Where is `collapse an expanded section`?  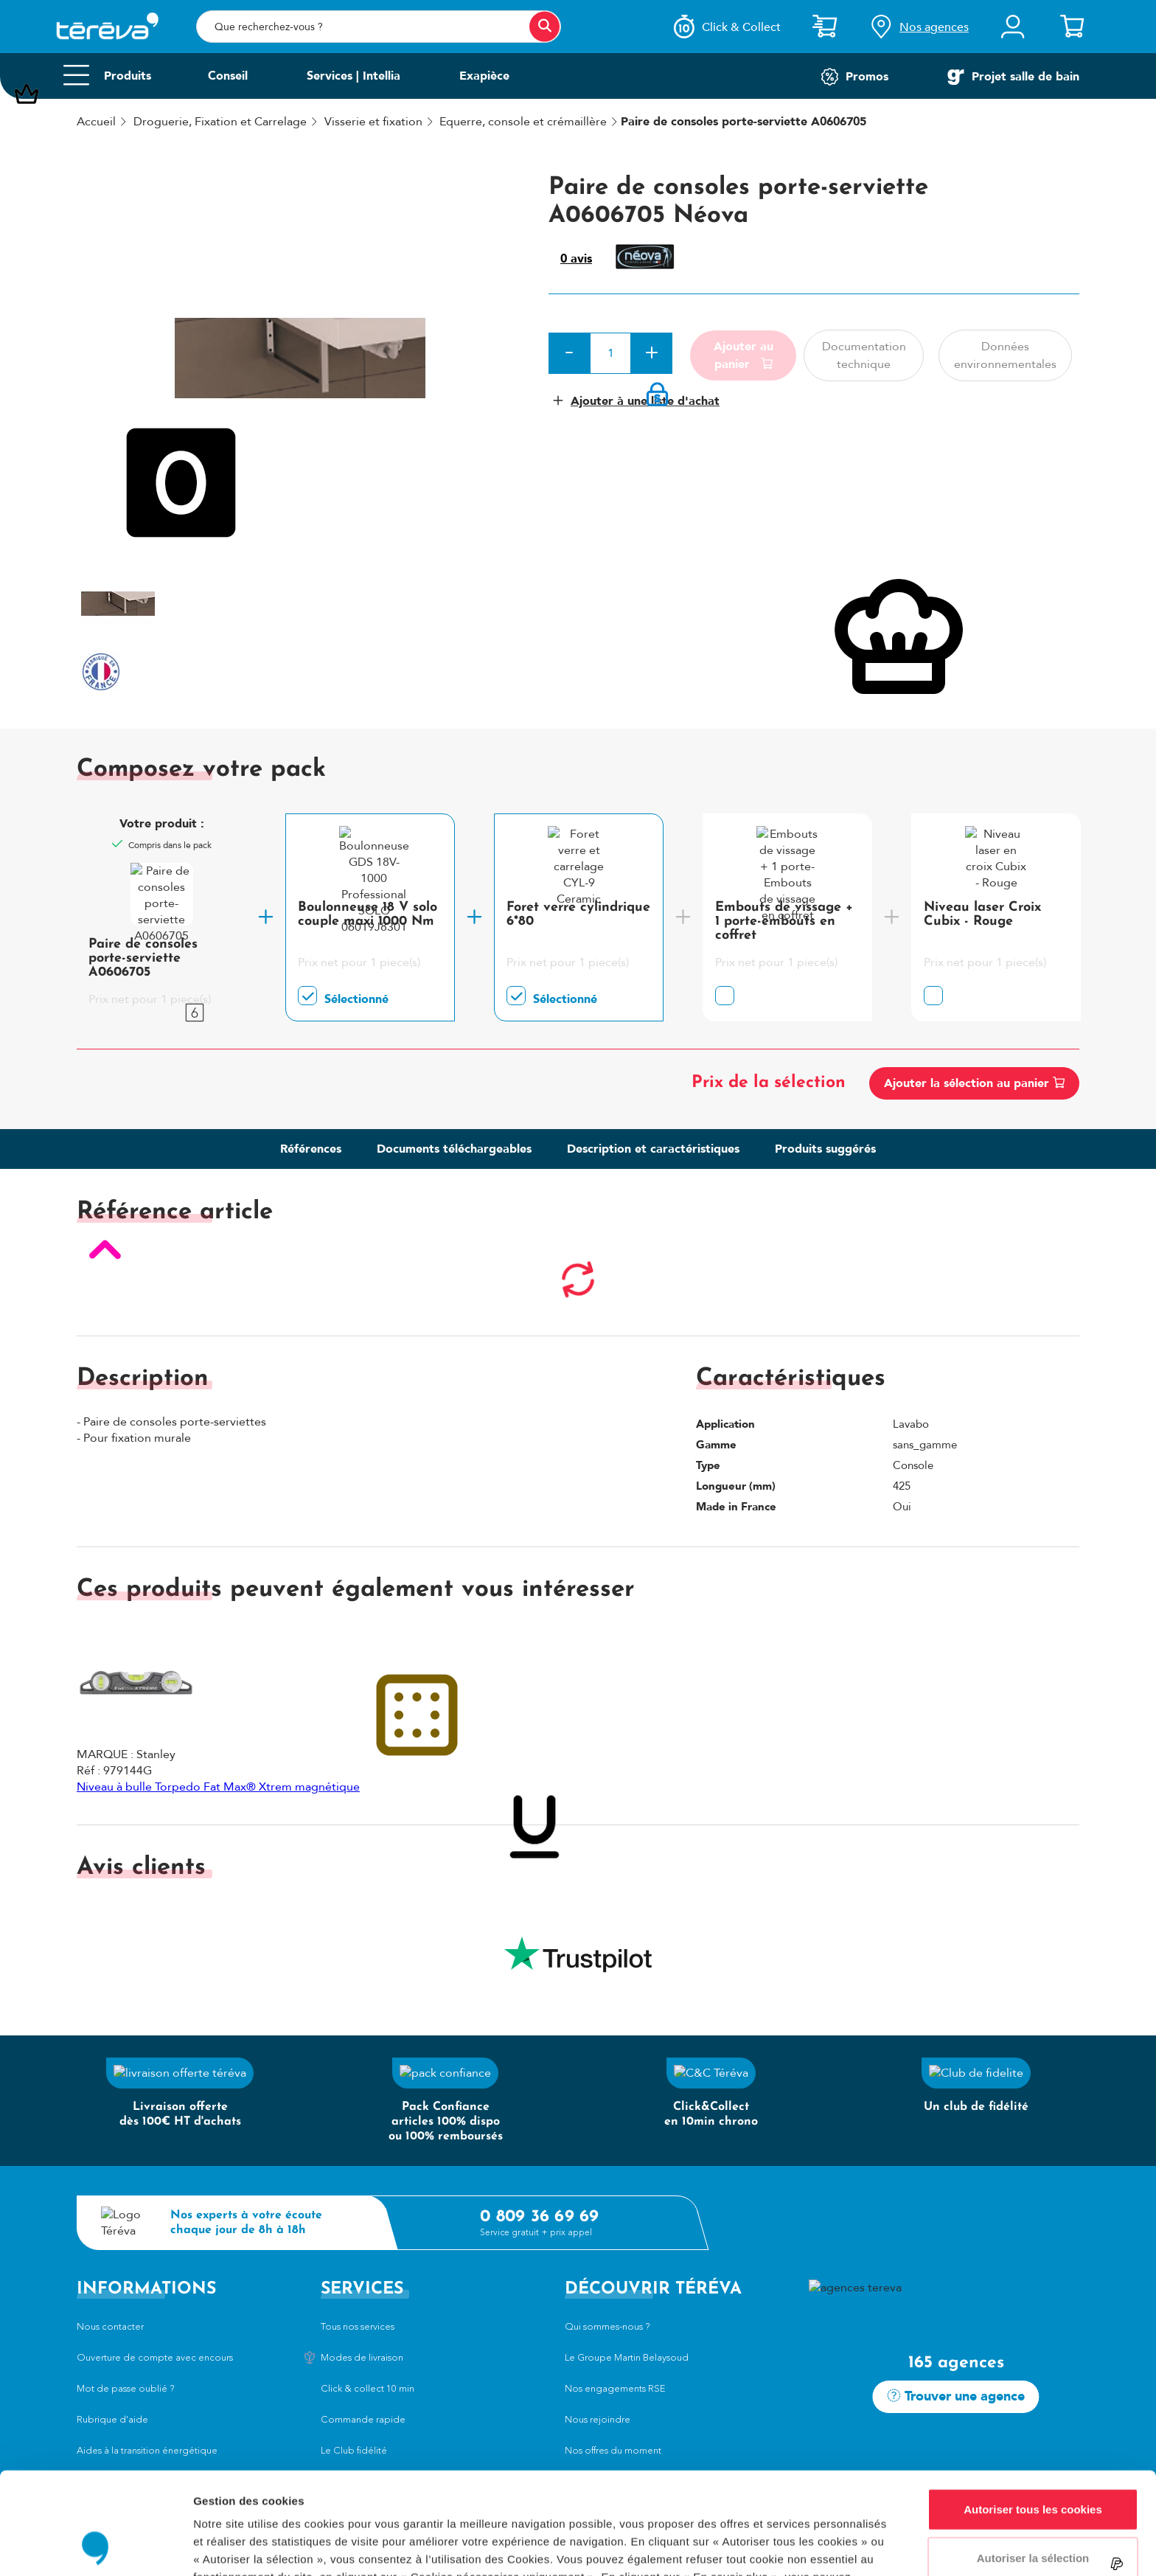 collapse an expanded section is located at coordinates (105, 1251).